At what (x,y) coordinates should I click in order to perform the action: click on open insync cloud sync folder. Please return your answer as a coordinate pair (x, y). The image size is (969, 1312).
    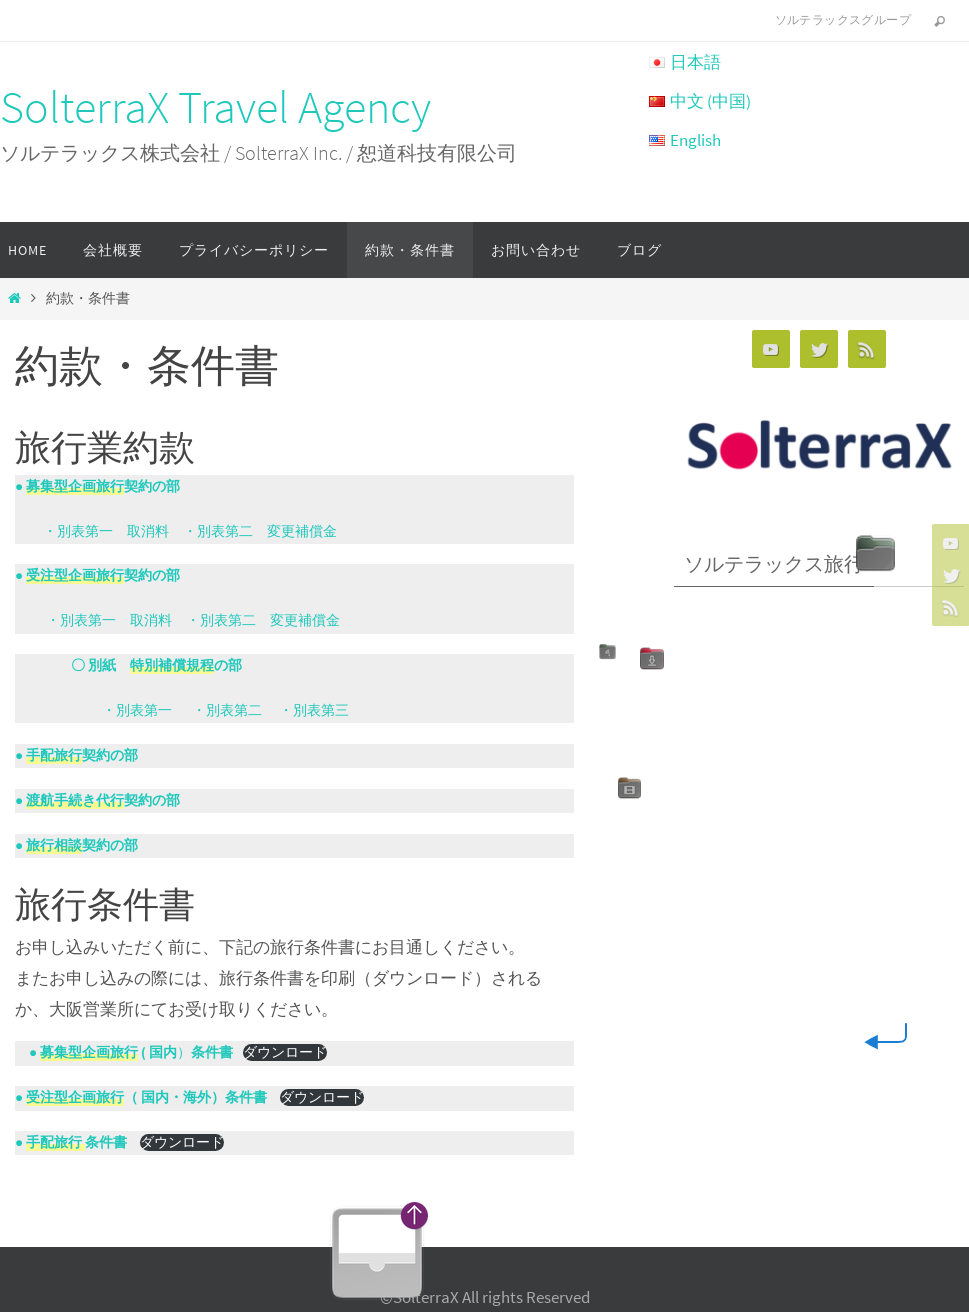
    Looking at the image, I should click on (607, 651).